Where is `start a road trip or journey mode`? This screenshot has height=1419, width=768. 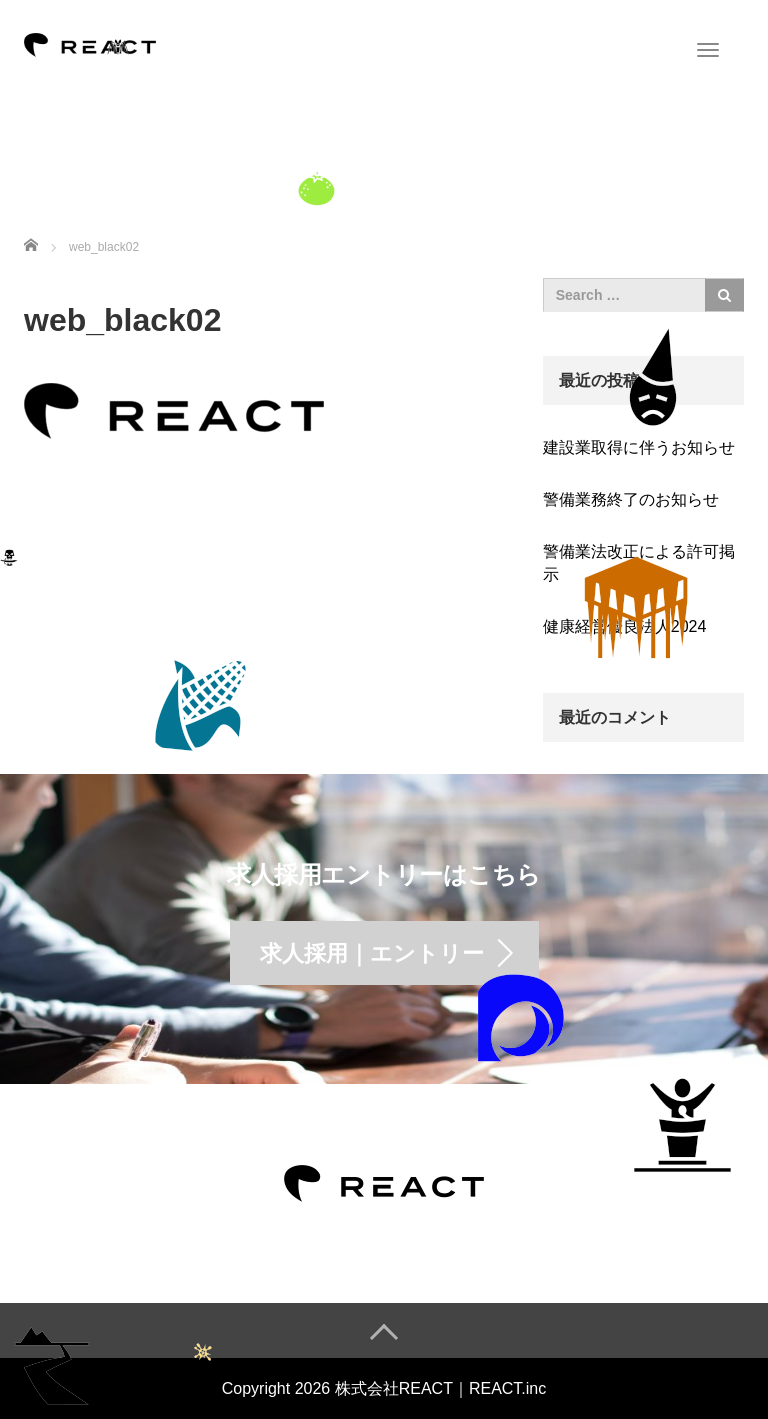 start a road trip or journey mode is located at coordinates (52, 1366).